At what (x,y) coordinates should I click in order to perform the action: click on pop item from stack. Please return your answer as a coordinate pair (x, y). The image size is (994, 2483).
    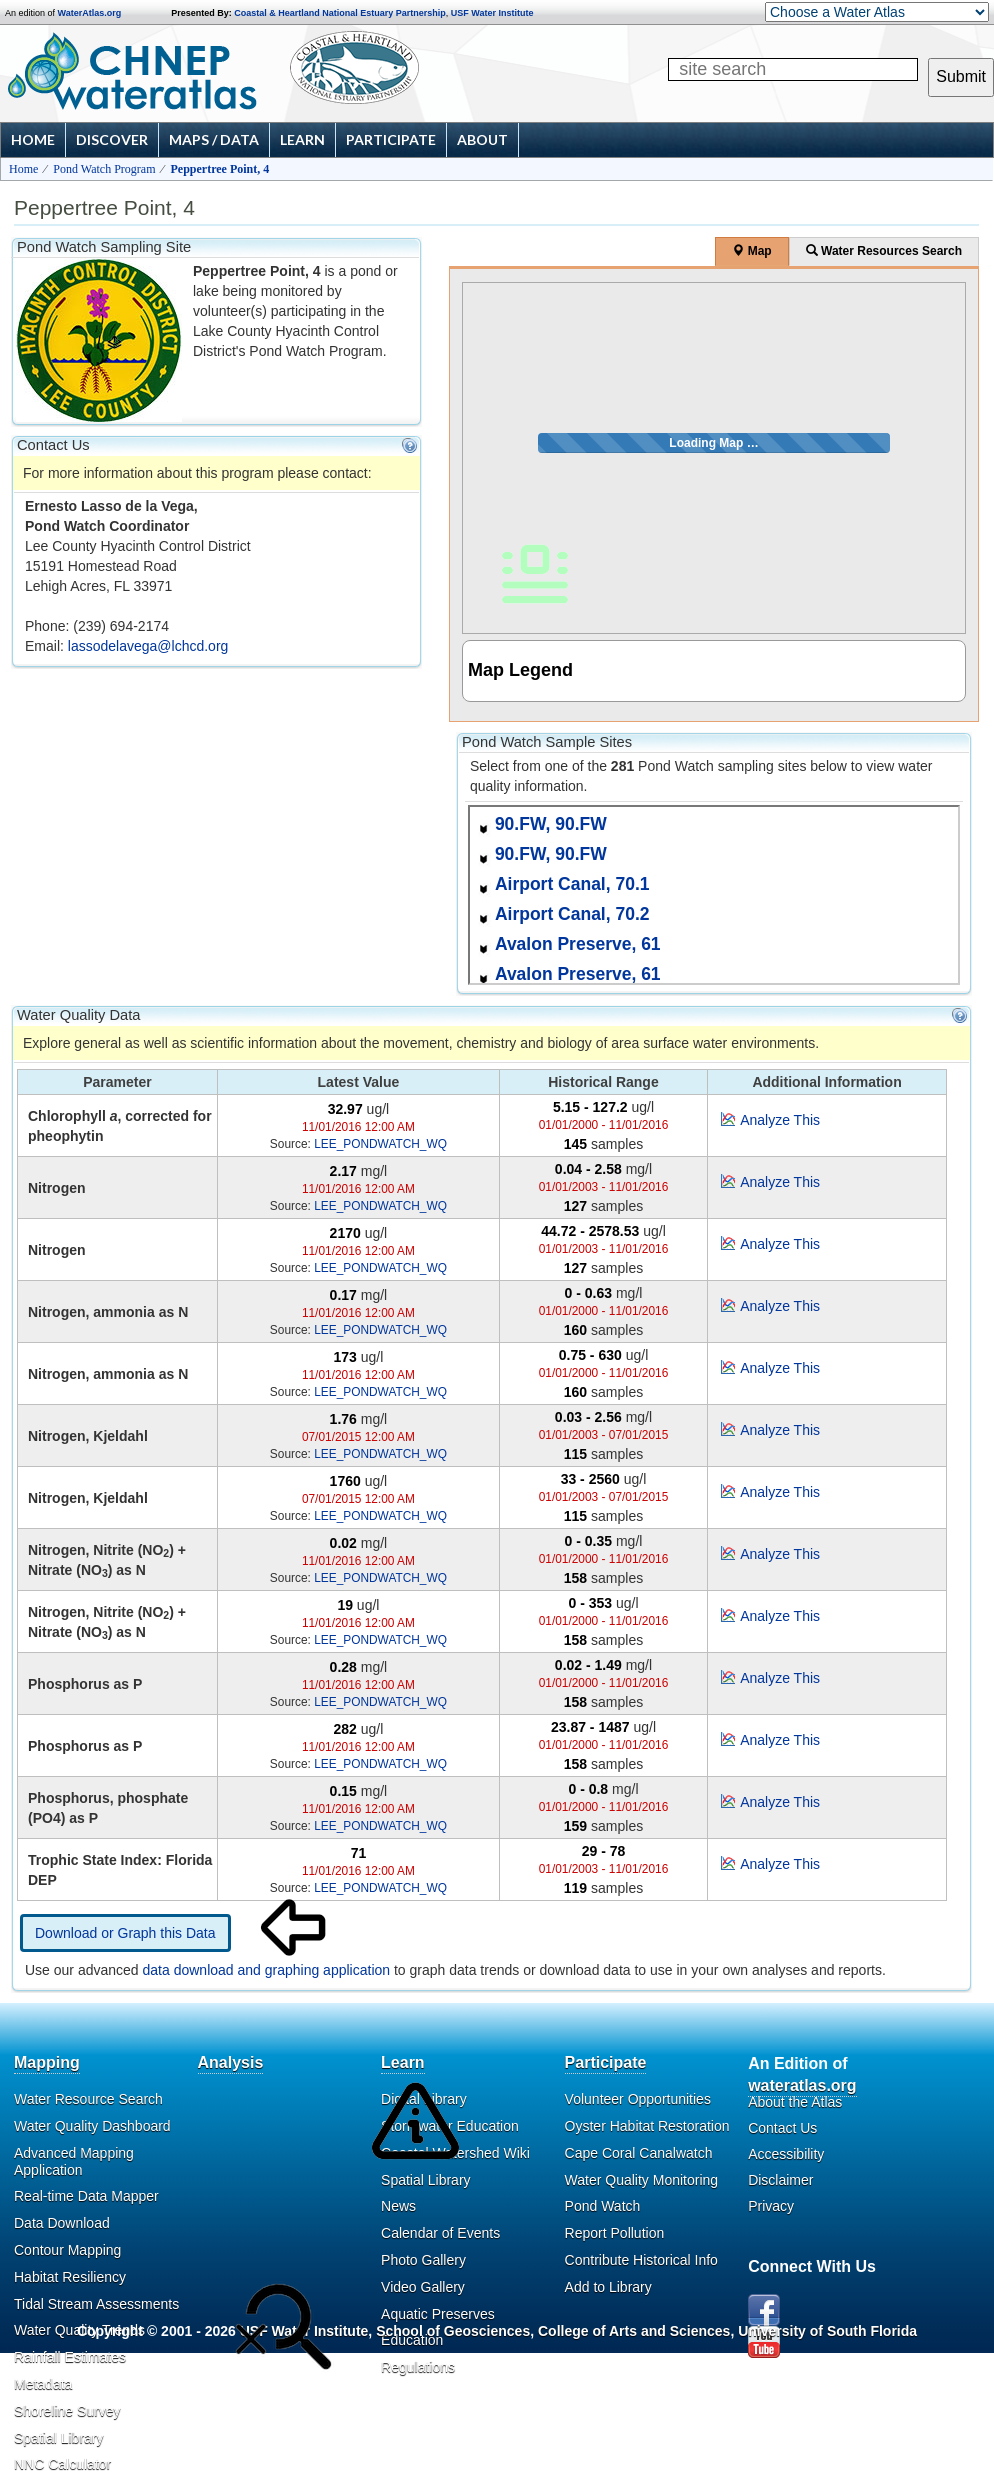
    Looking at the image, I should click on (114, 342).